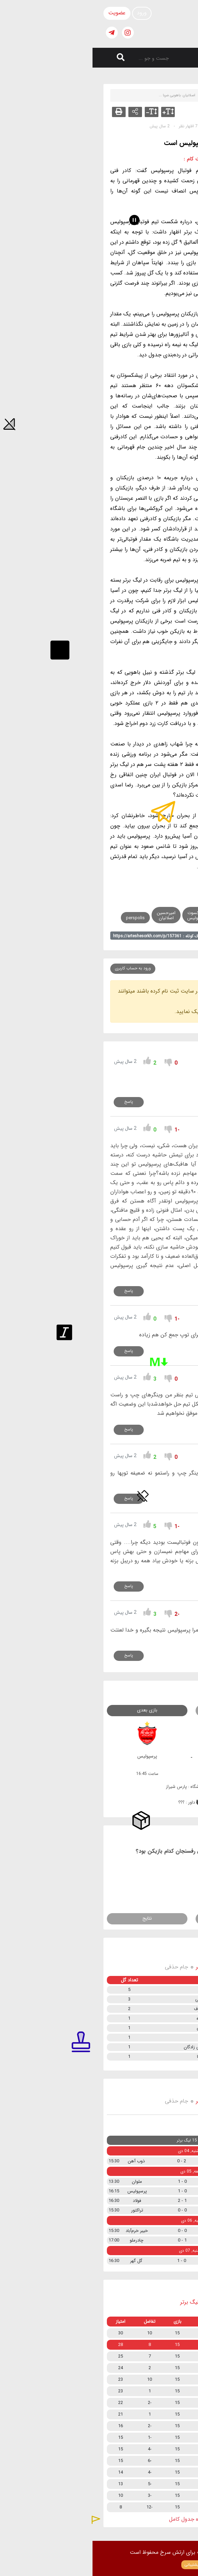 The height and width of the screenshot is (2576, 198). Describe the element at coordinates (10, 424) in the screenshot. I see `no cellular signal available` at that location.